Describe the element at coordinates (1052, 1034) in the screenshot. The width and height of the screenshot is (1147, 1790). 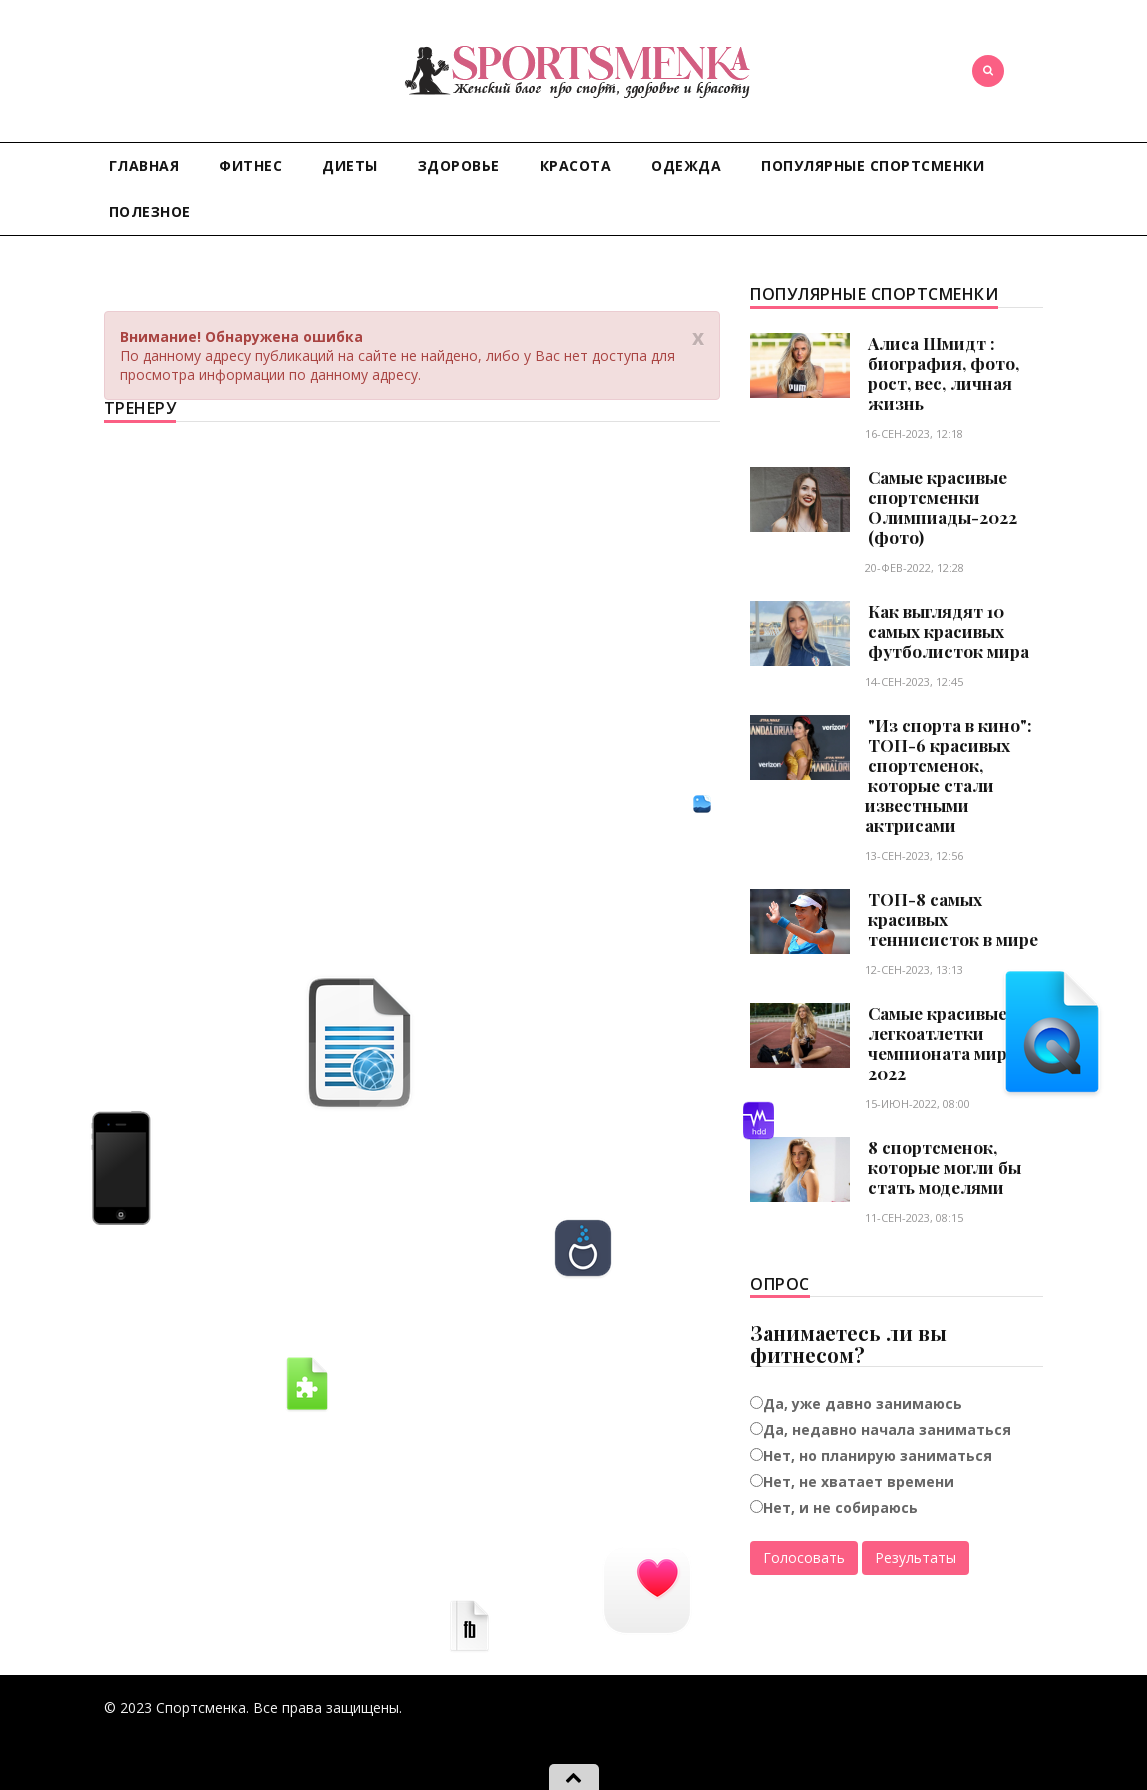
I see `a generic video file` at that location.